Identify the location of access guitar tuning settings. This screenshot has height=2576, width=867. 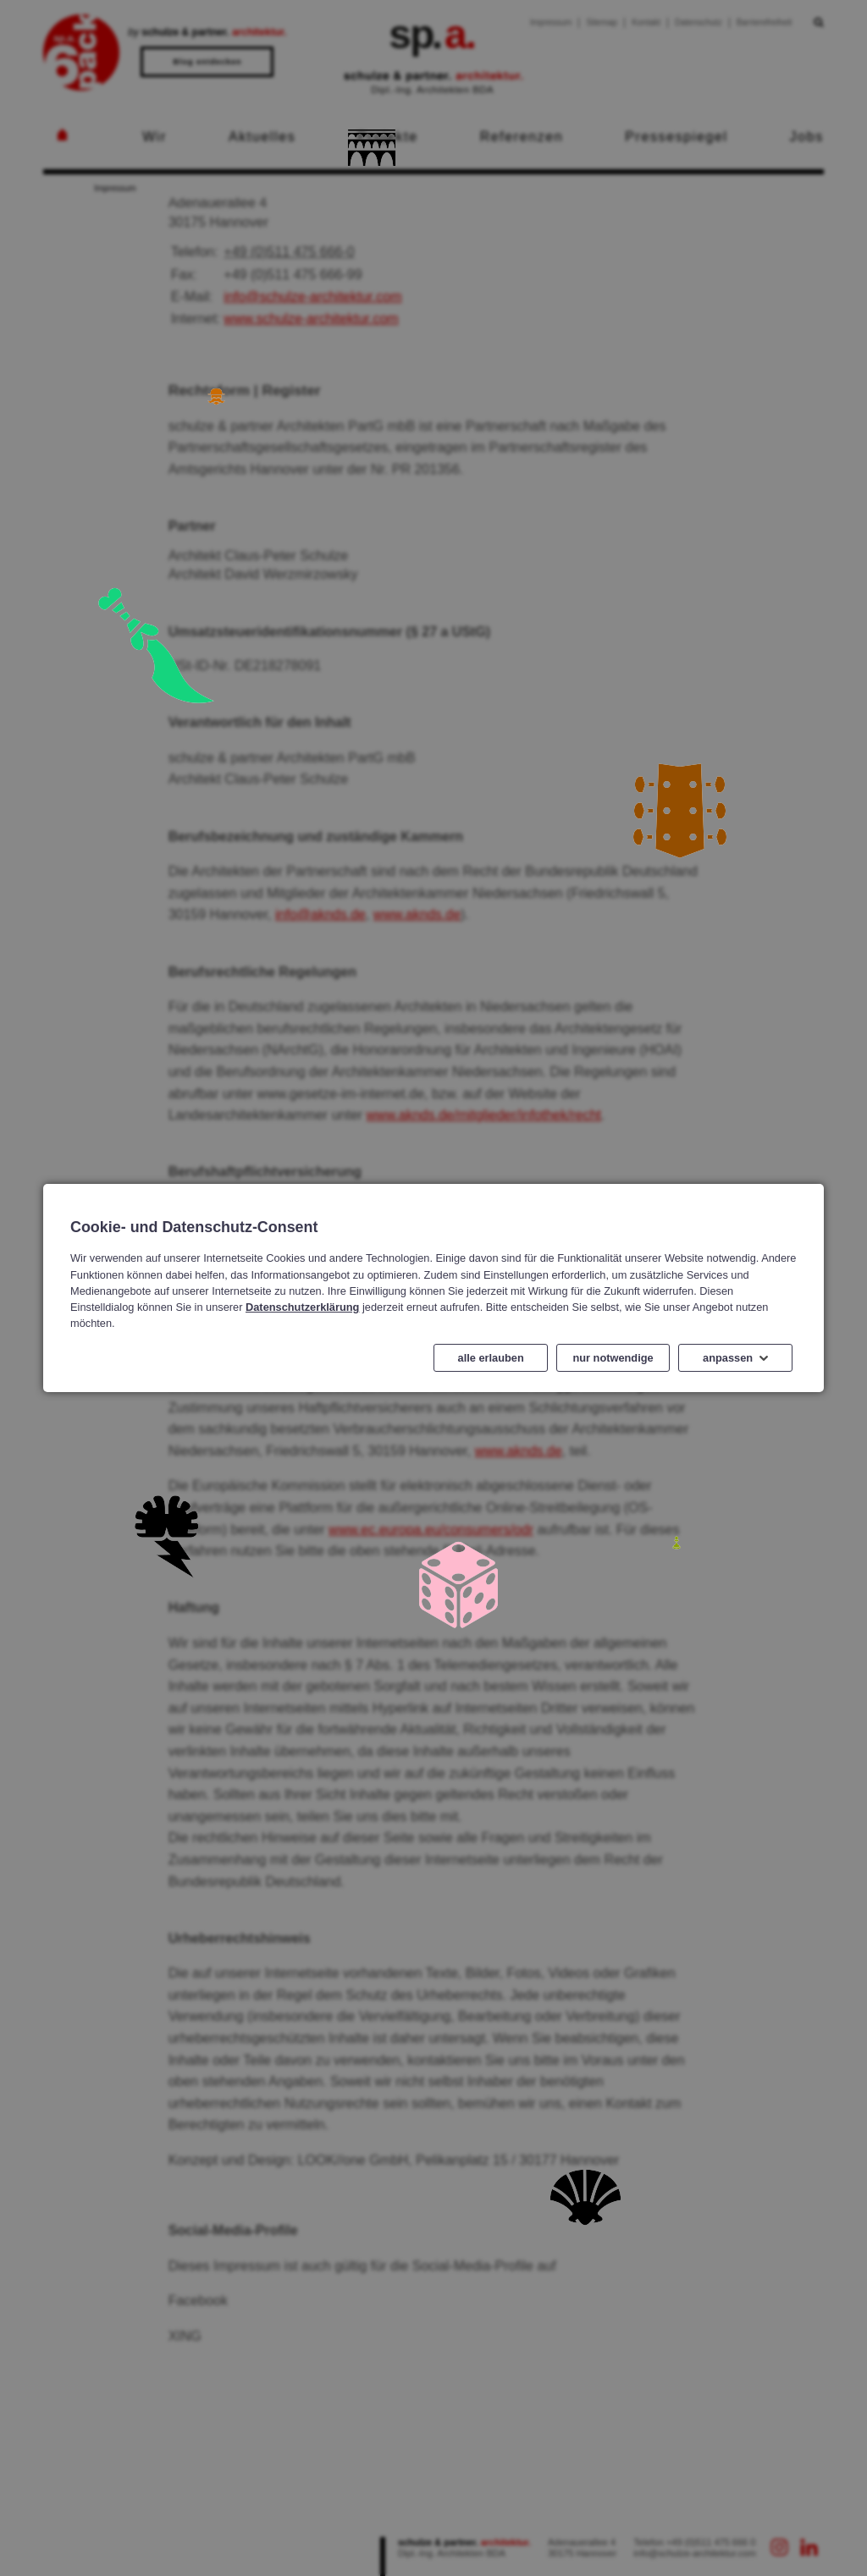
(680, 811).